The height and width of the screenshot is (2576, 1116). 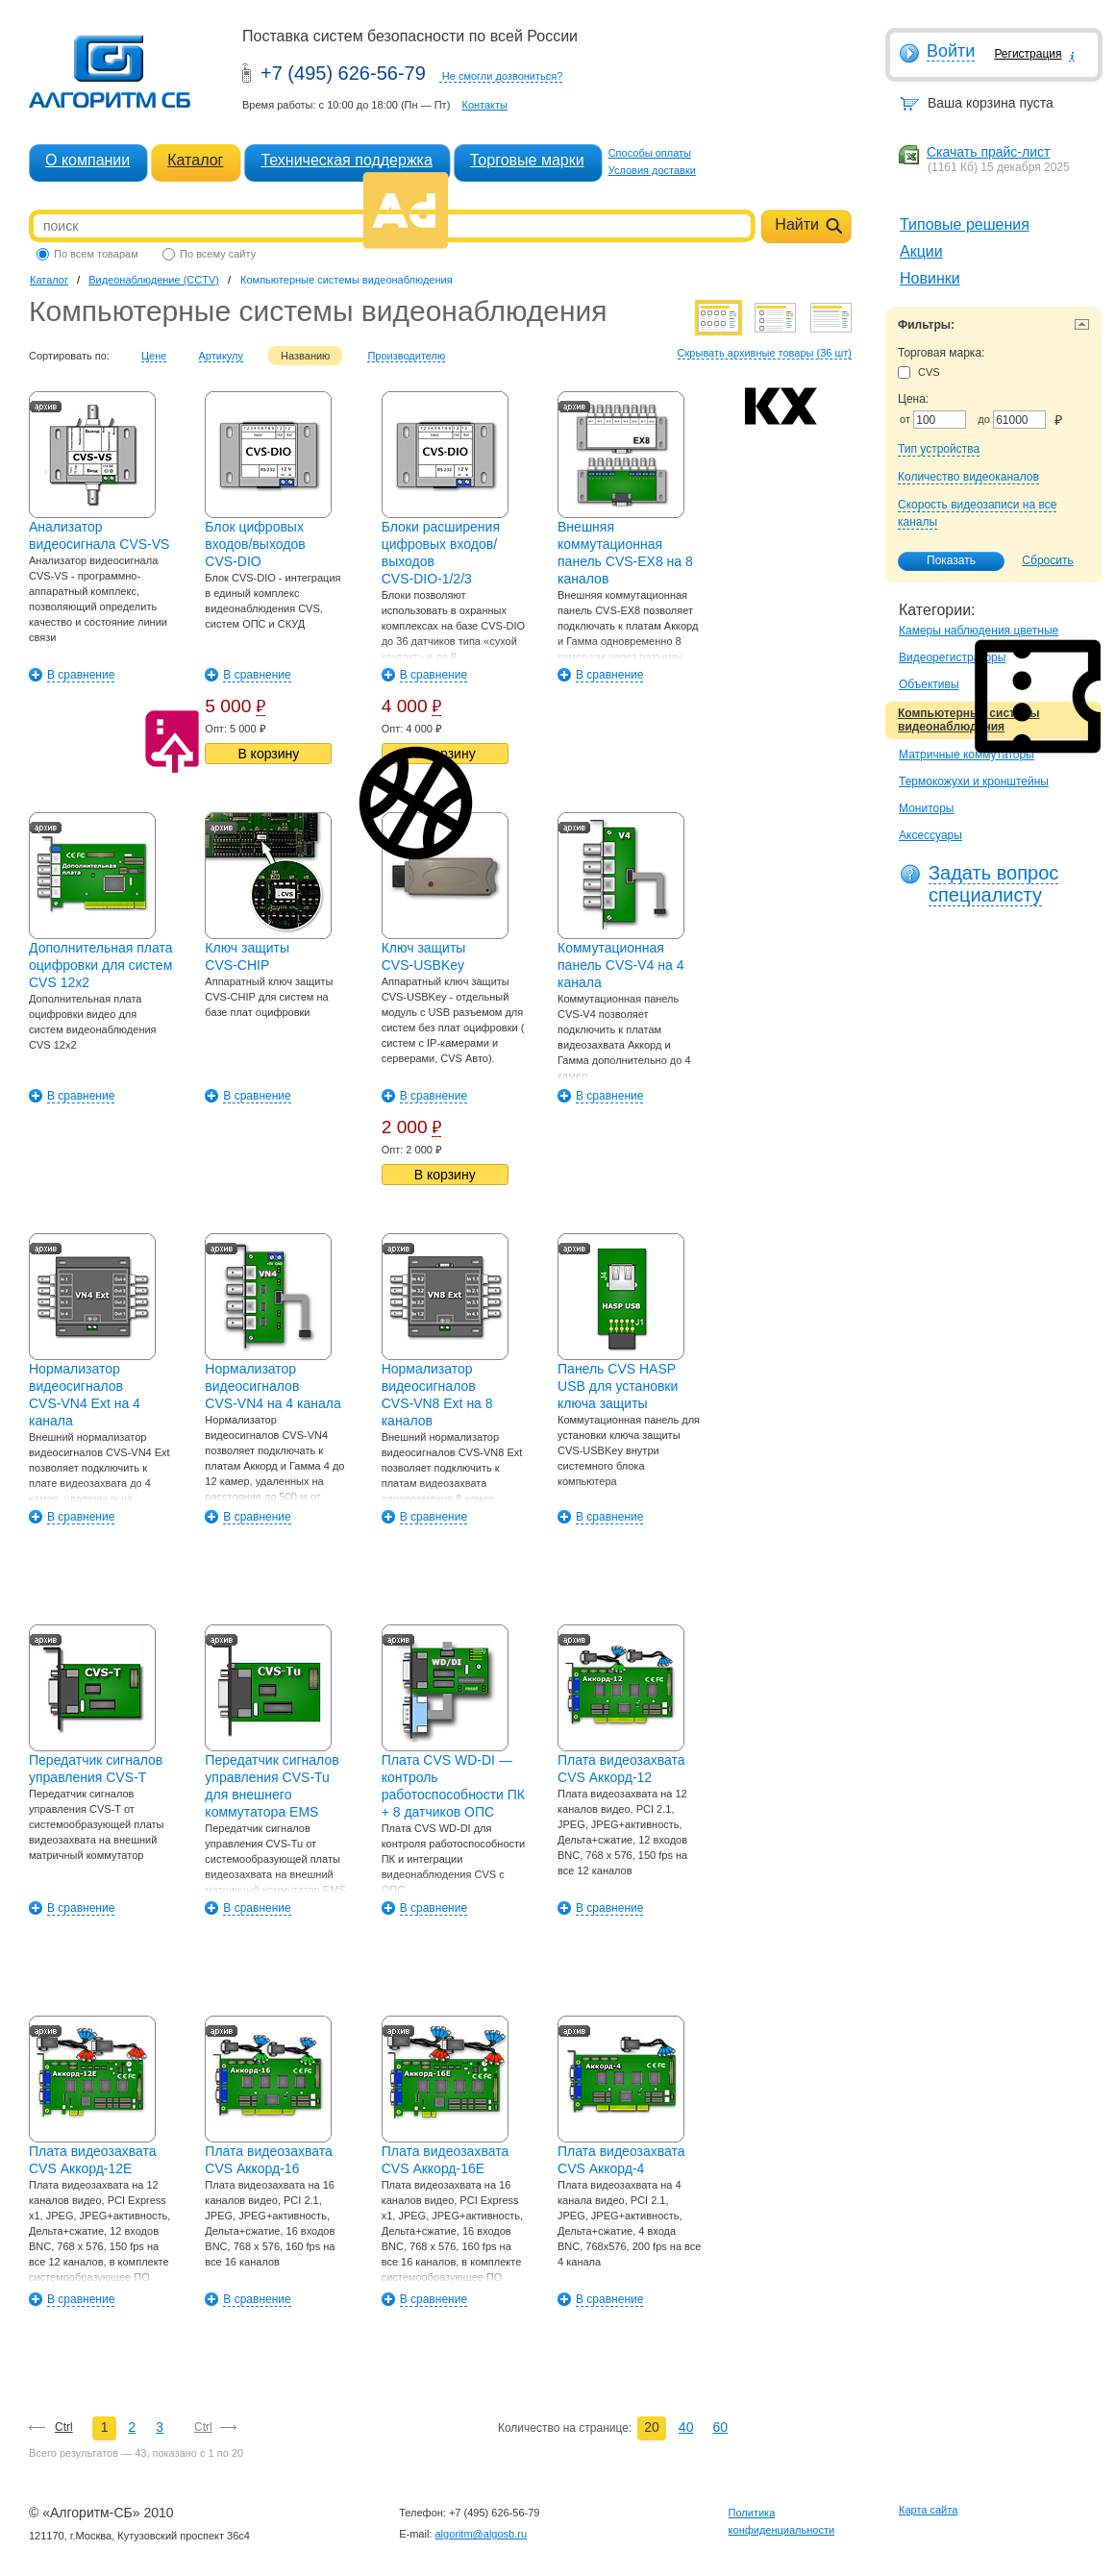 I want to click on indicates sponsored or promotional content, so click(x=406, y=211).